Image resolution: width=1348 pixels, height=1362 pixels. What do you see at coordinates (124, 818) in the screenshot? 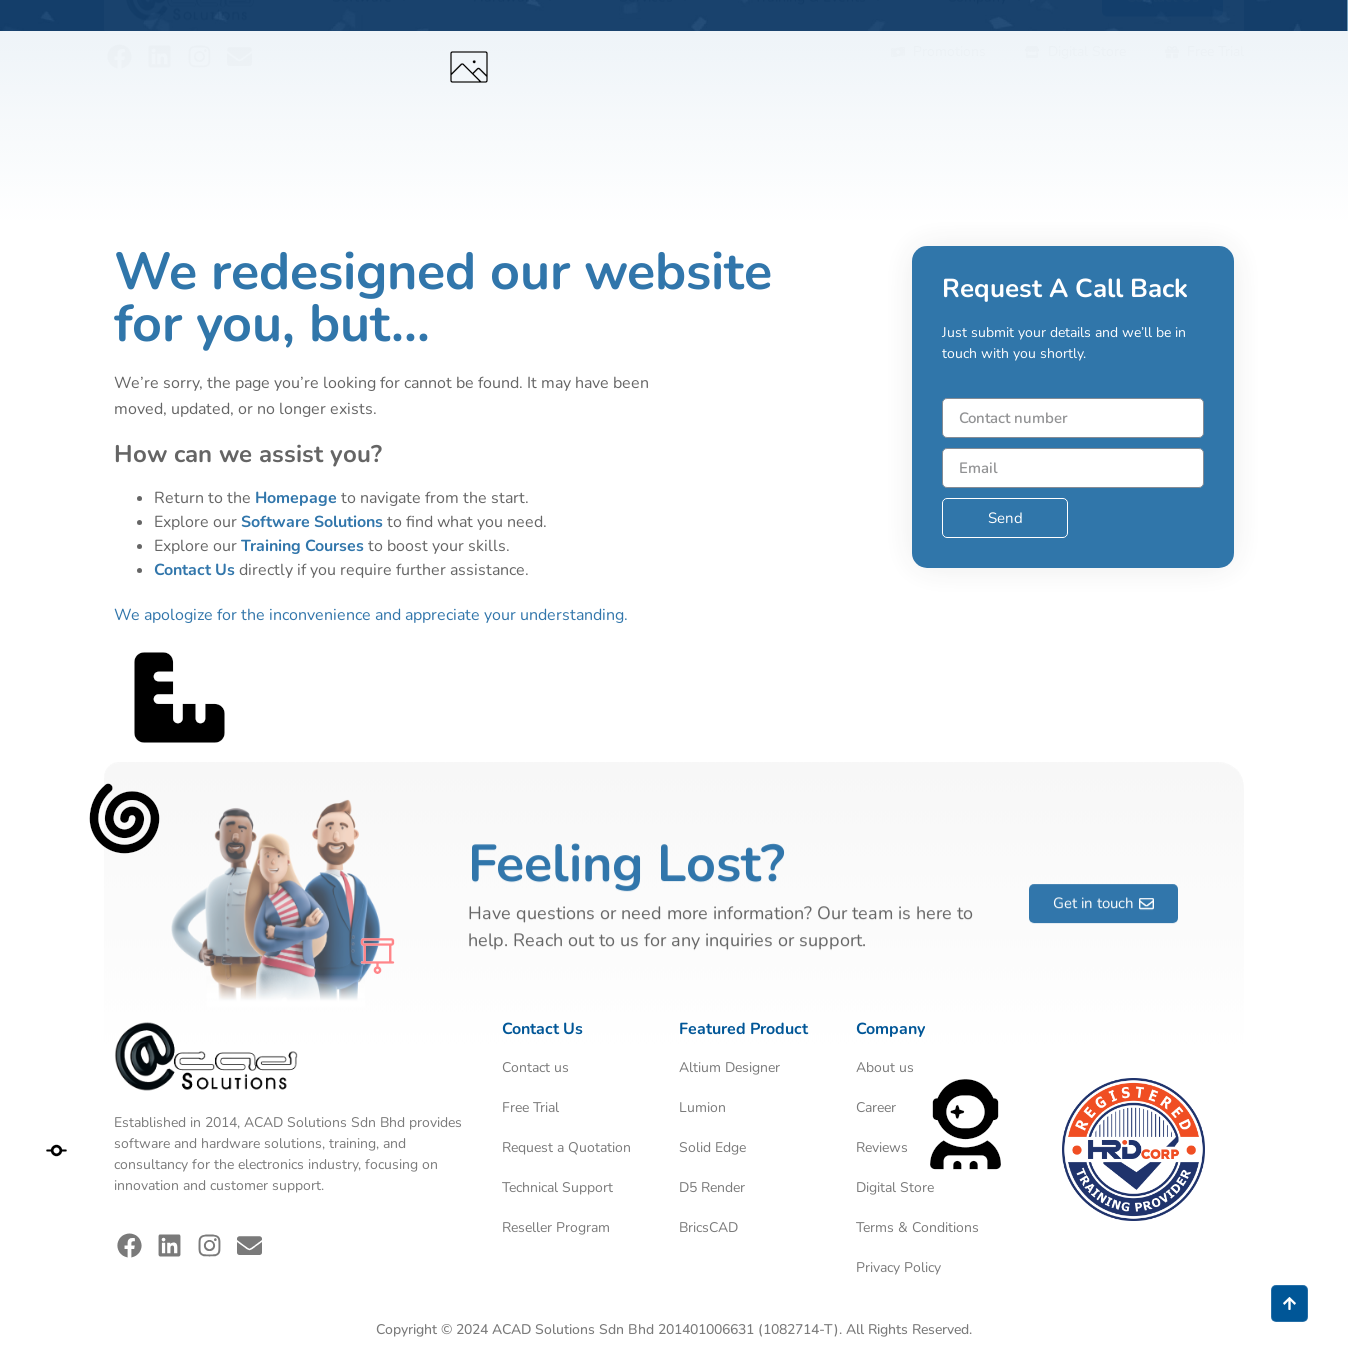
I see `indicates loading or processing in progress` at bounding box center [124, 818].